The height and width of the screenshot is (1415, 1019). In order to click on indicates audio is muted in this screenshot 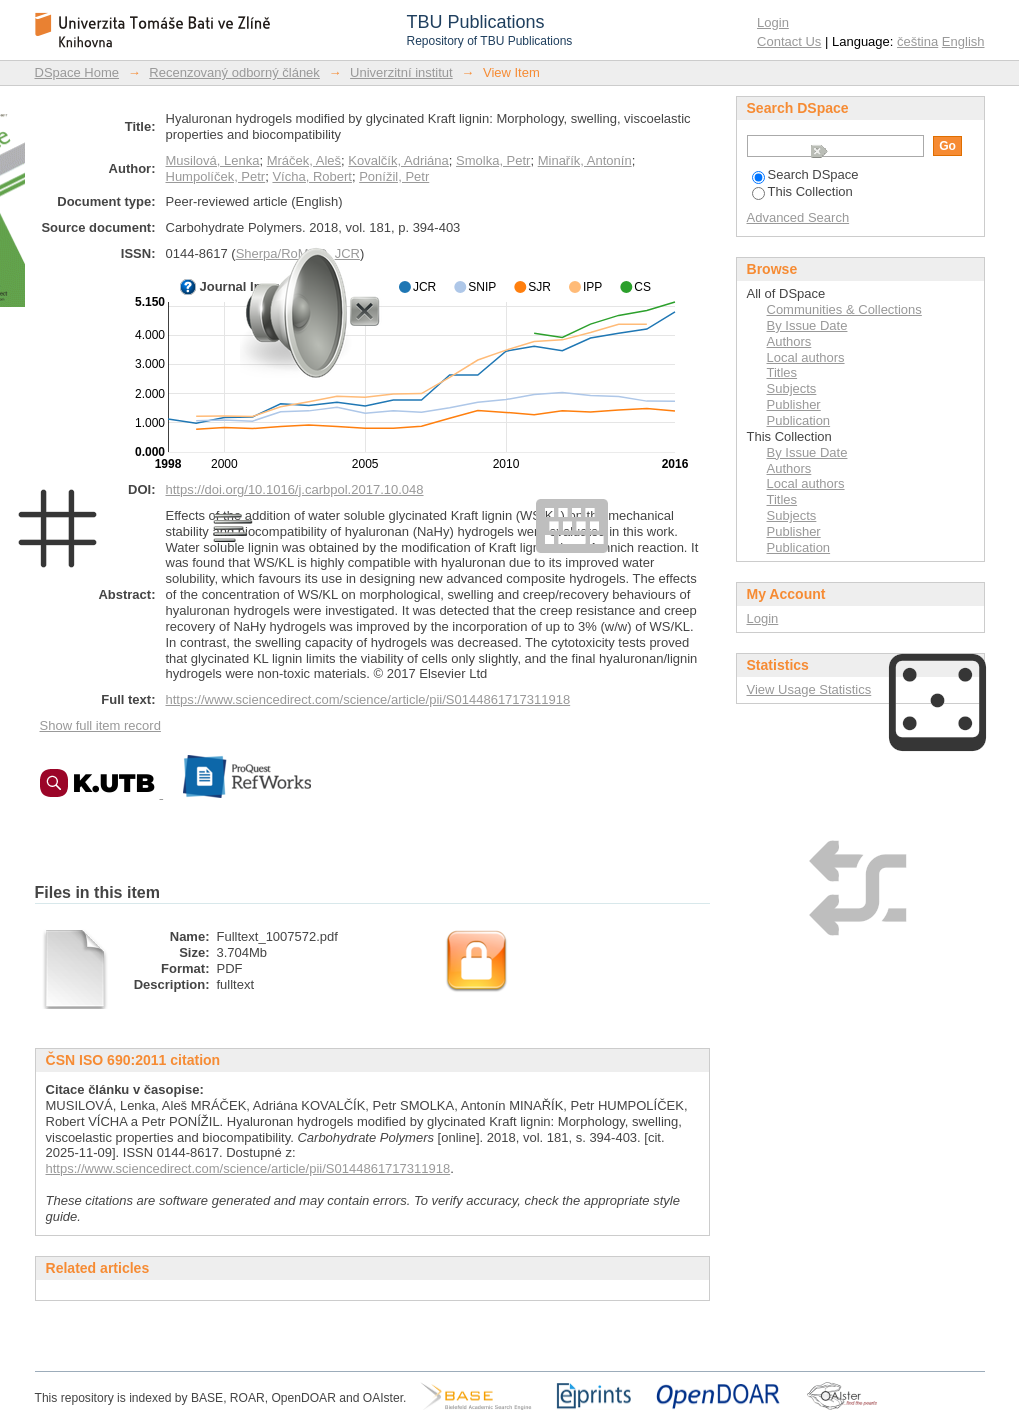, I will do `click(311, 313)`.